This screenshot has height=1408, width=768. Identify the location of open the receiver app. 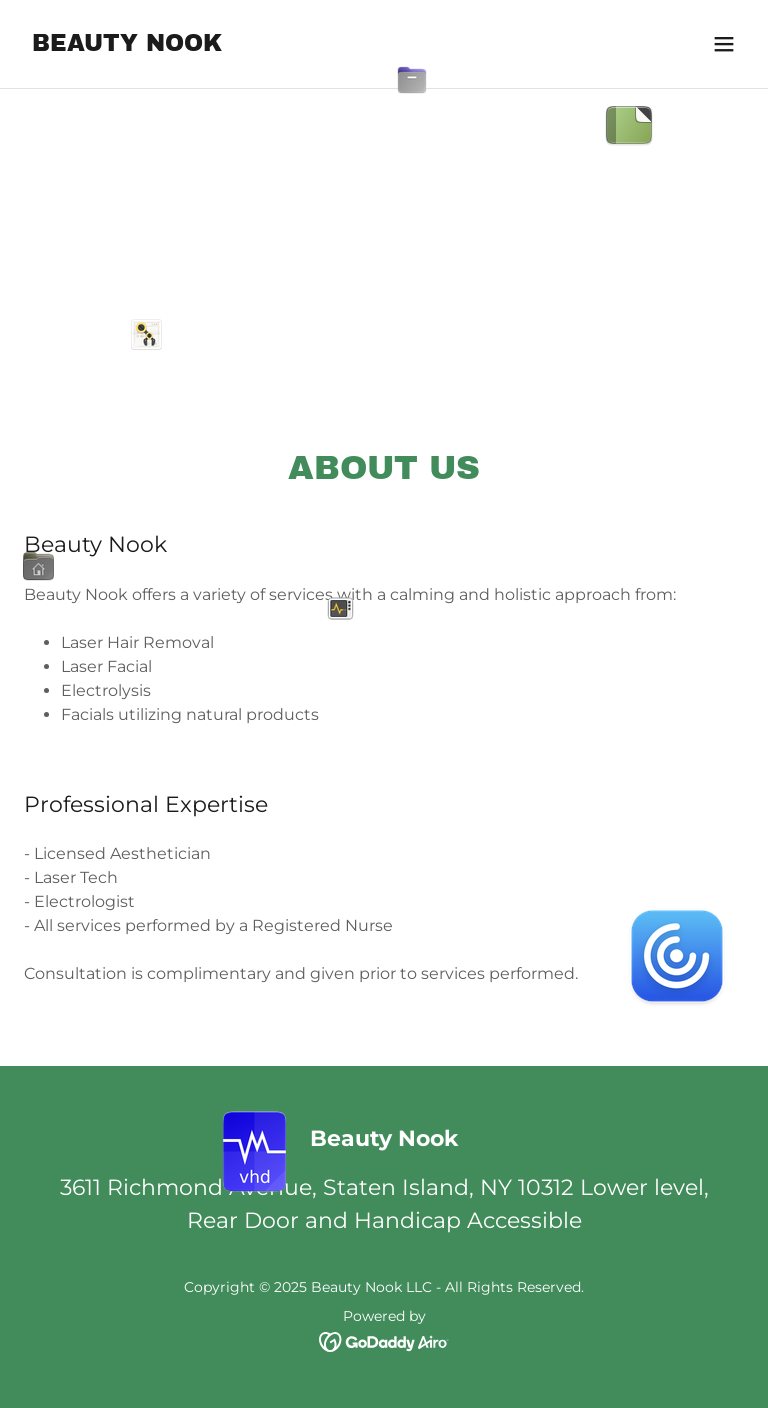
(677, 956).